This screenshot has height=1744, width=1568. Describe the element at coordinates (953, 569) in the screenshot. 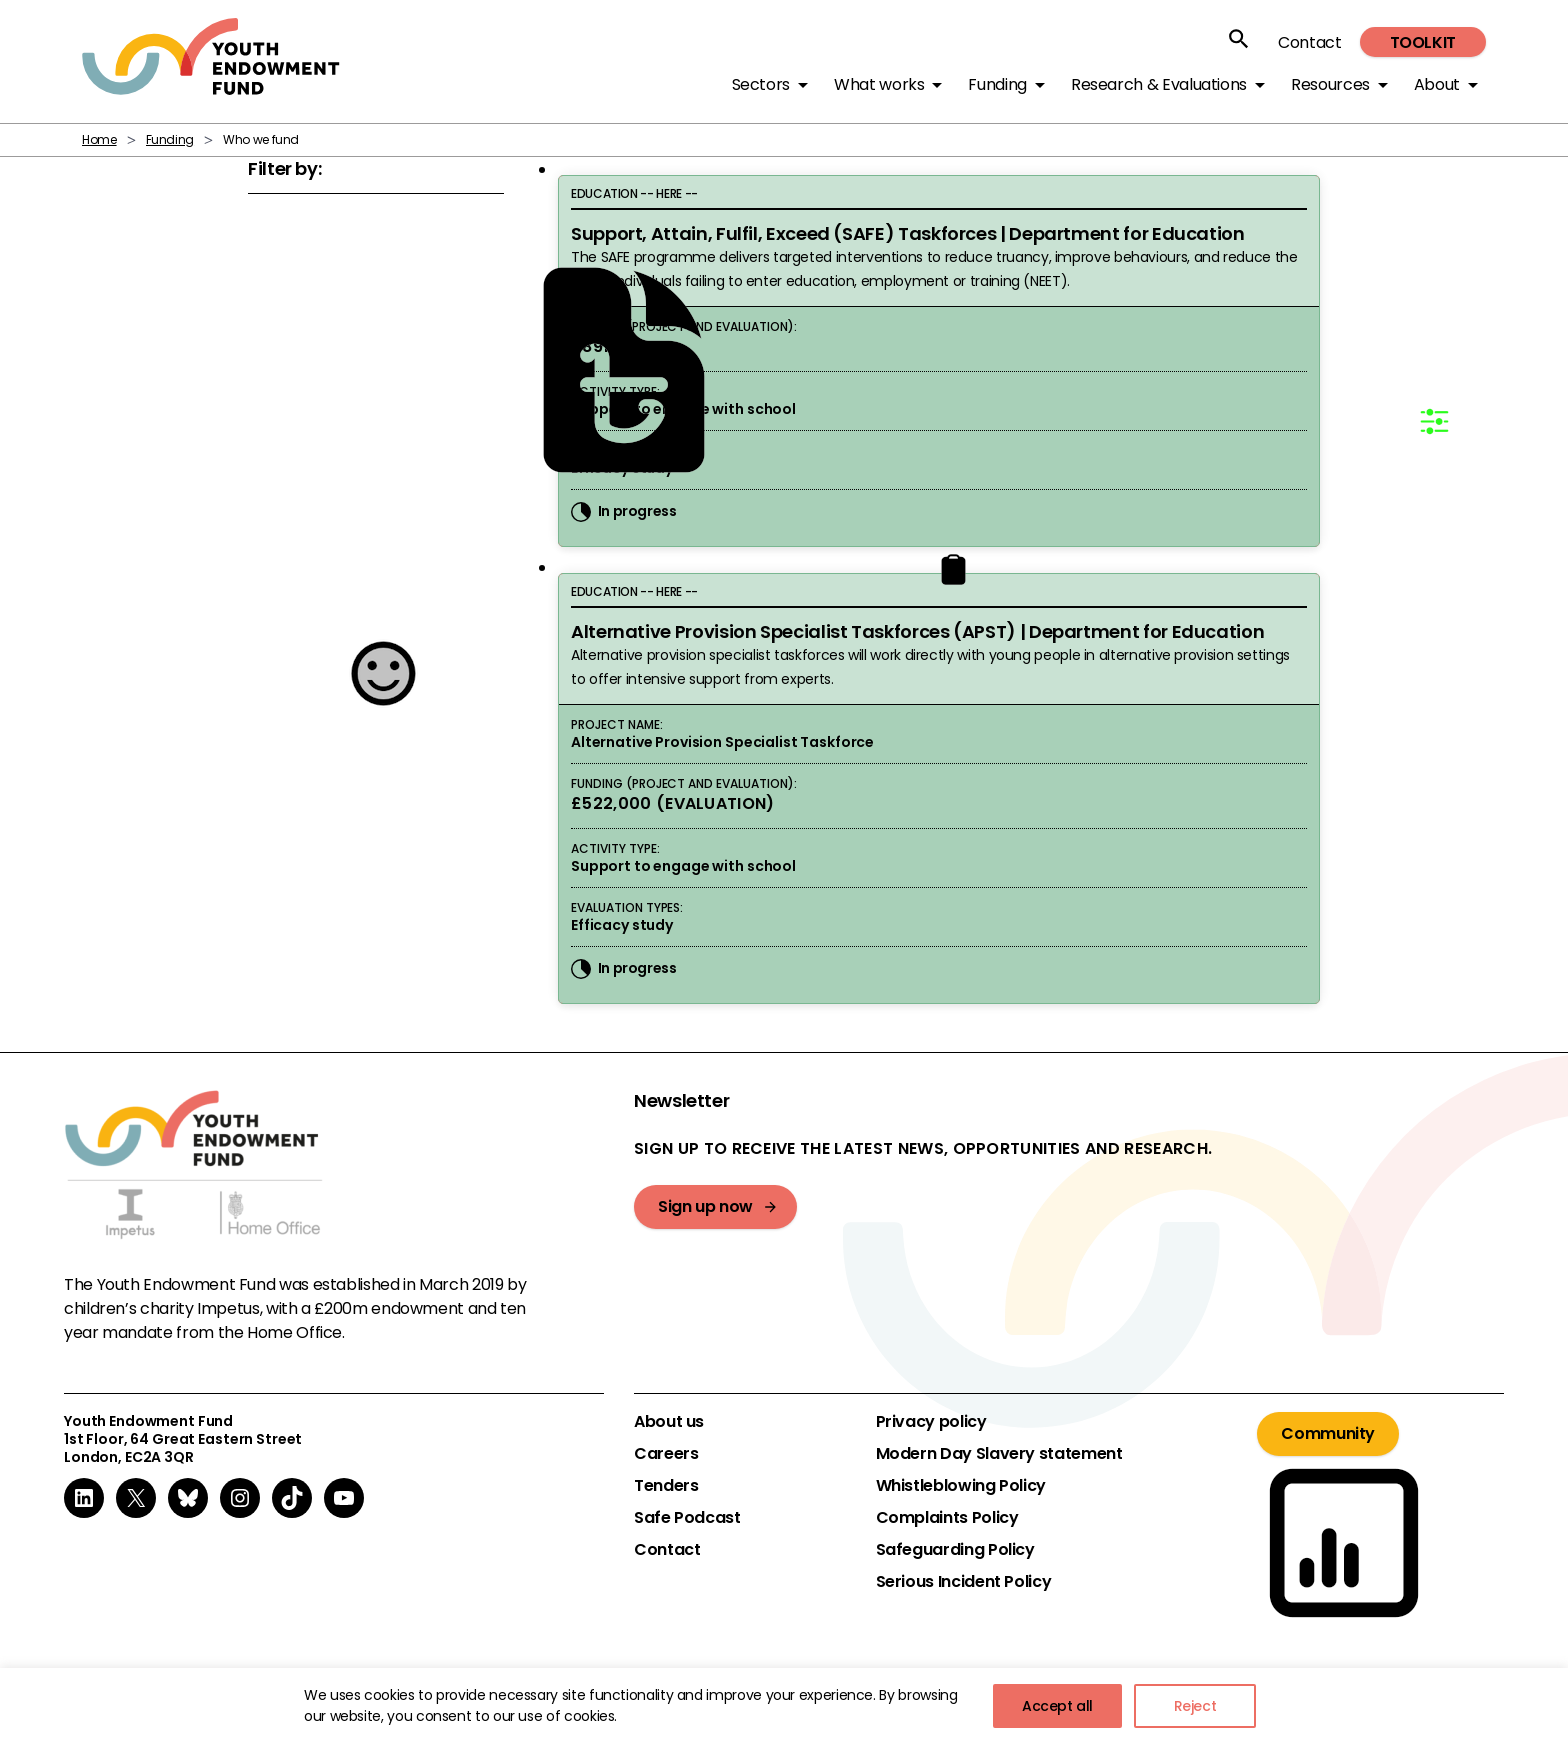

I see `copy content to clipboard` at that location.